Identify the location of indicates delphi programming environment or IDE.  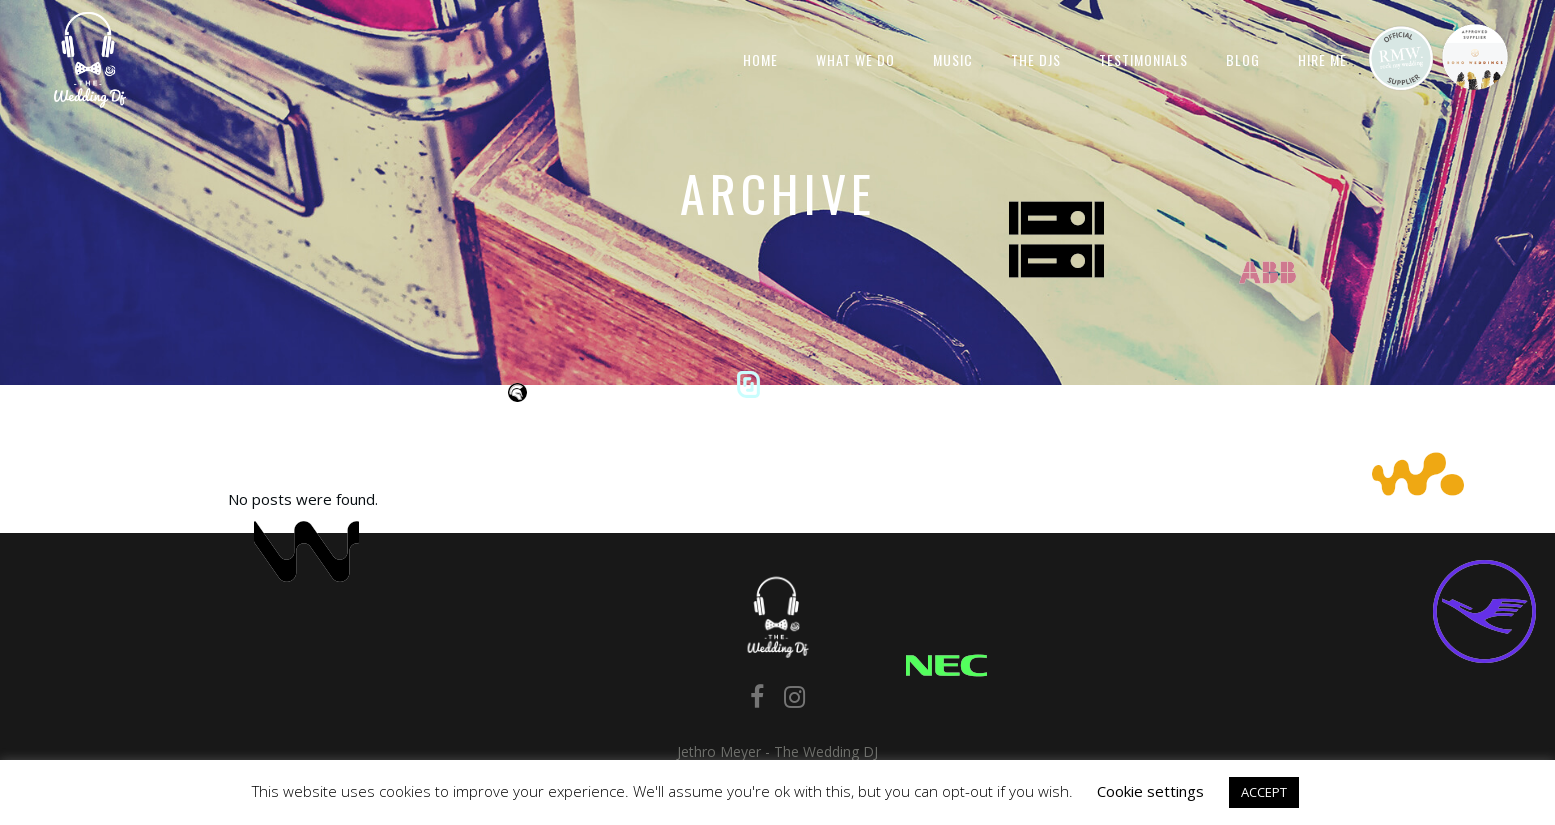
(517, 392).